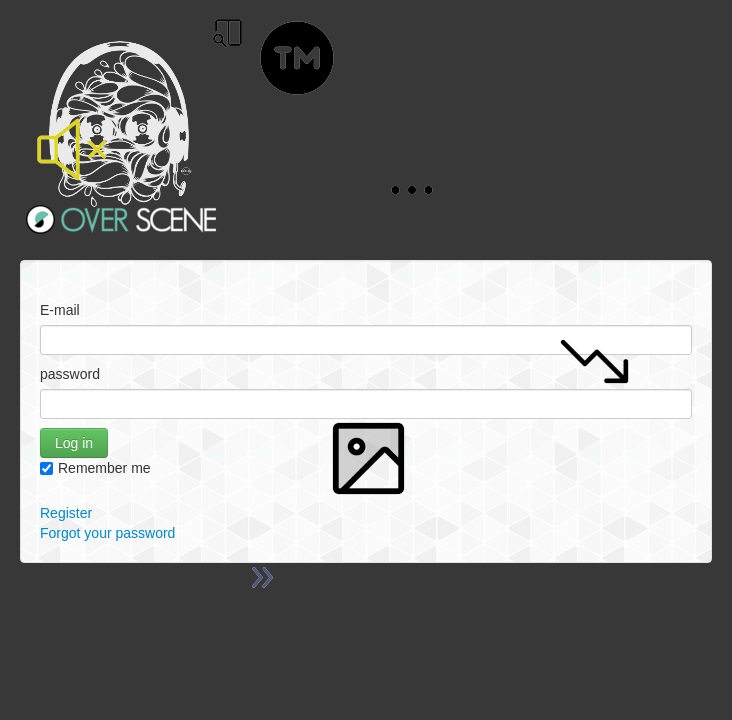 Image resolution: width=732 pixels, height=720 pixels. What do you see at coordinates (70, 149) in the screenshot?
I see `mute audio or sound` at bounding box center [70, 149].